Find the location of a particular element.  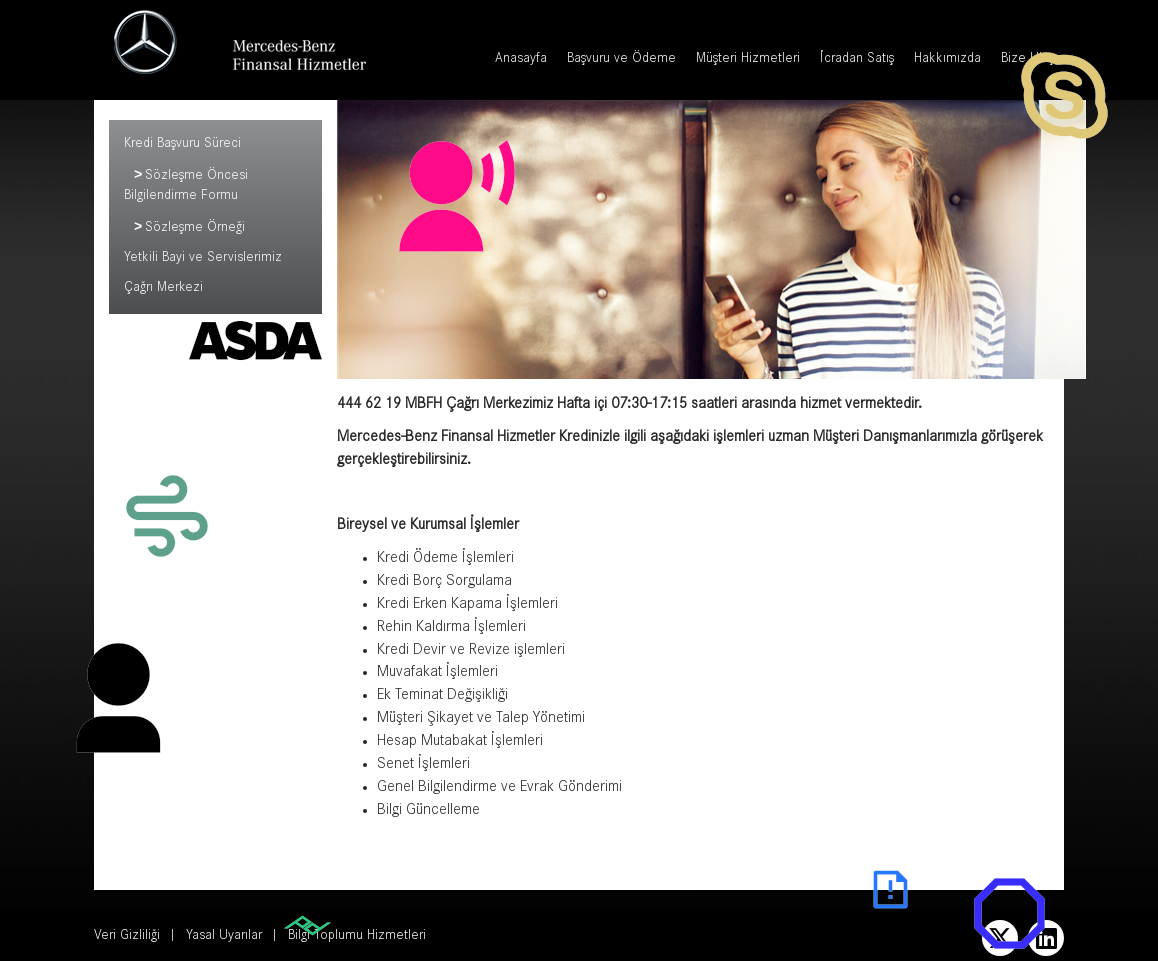

access voice or speech settings is located at coordinates (457, 199).